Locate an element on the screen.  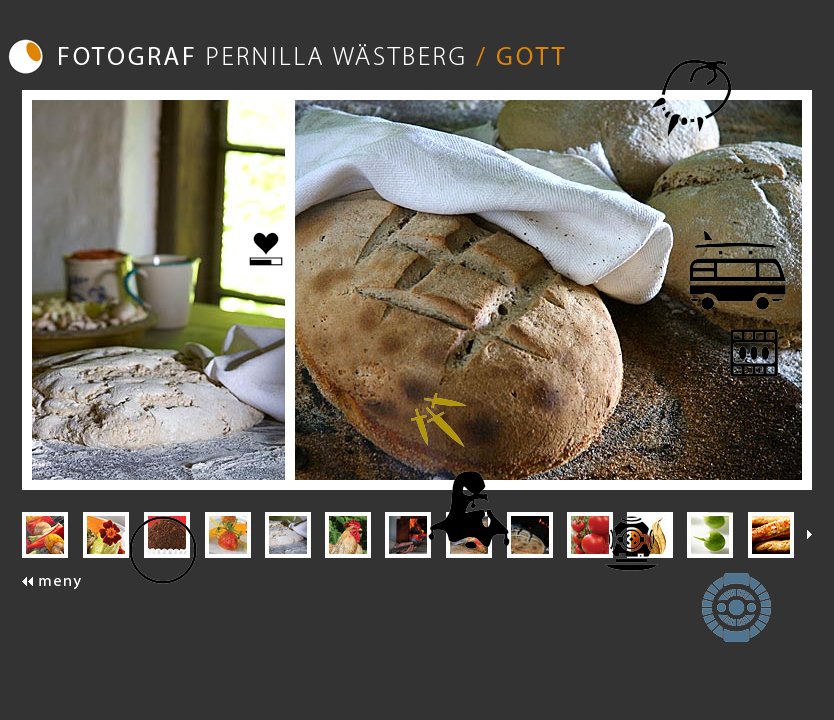
access diving or underwater game mode is located at coordinates (631, 543).